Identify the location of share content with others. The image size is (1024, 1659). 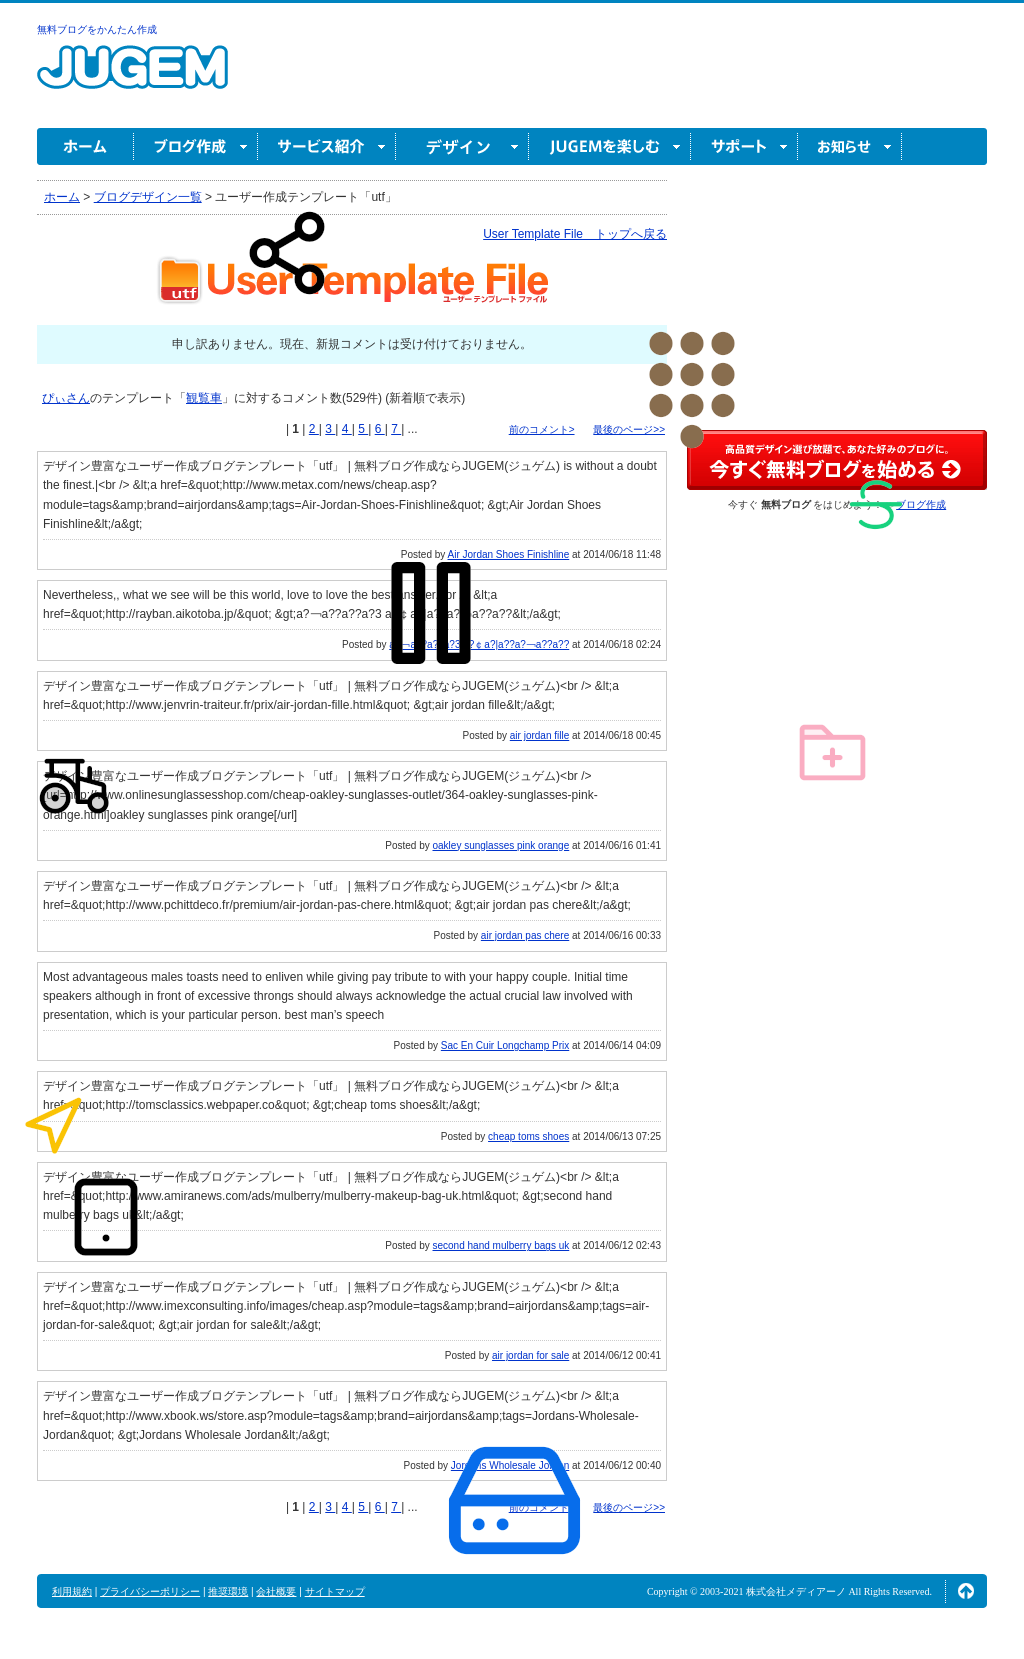
(287, 253).